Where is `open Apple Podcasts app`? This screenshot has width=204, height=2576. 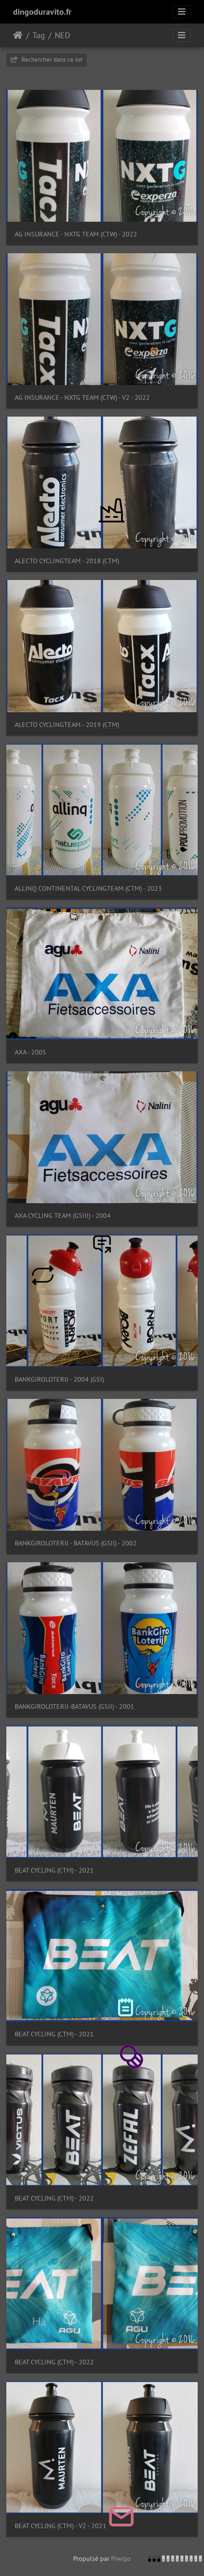 open Apple Podcasts app is located at coordinates (146, 1657).